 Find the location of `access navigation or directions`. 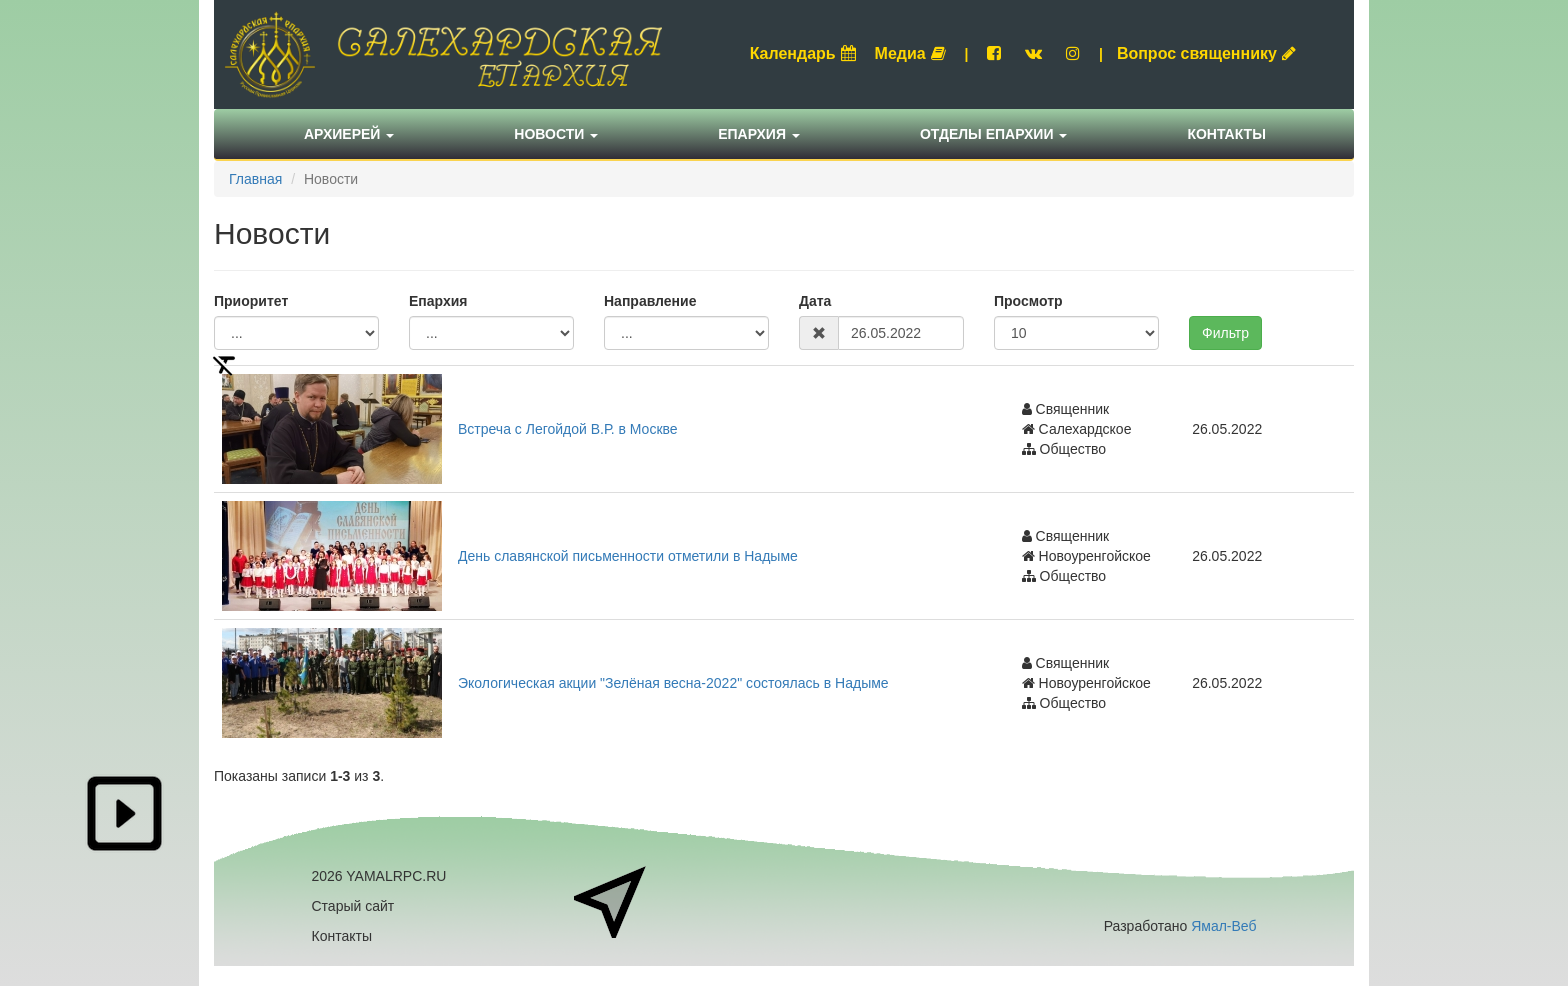

access navigation or directions is located at coordinates (610, 902).